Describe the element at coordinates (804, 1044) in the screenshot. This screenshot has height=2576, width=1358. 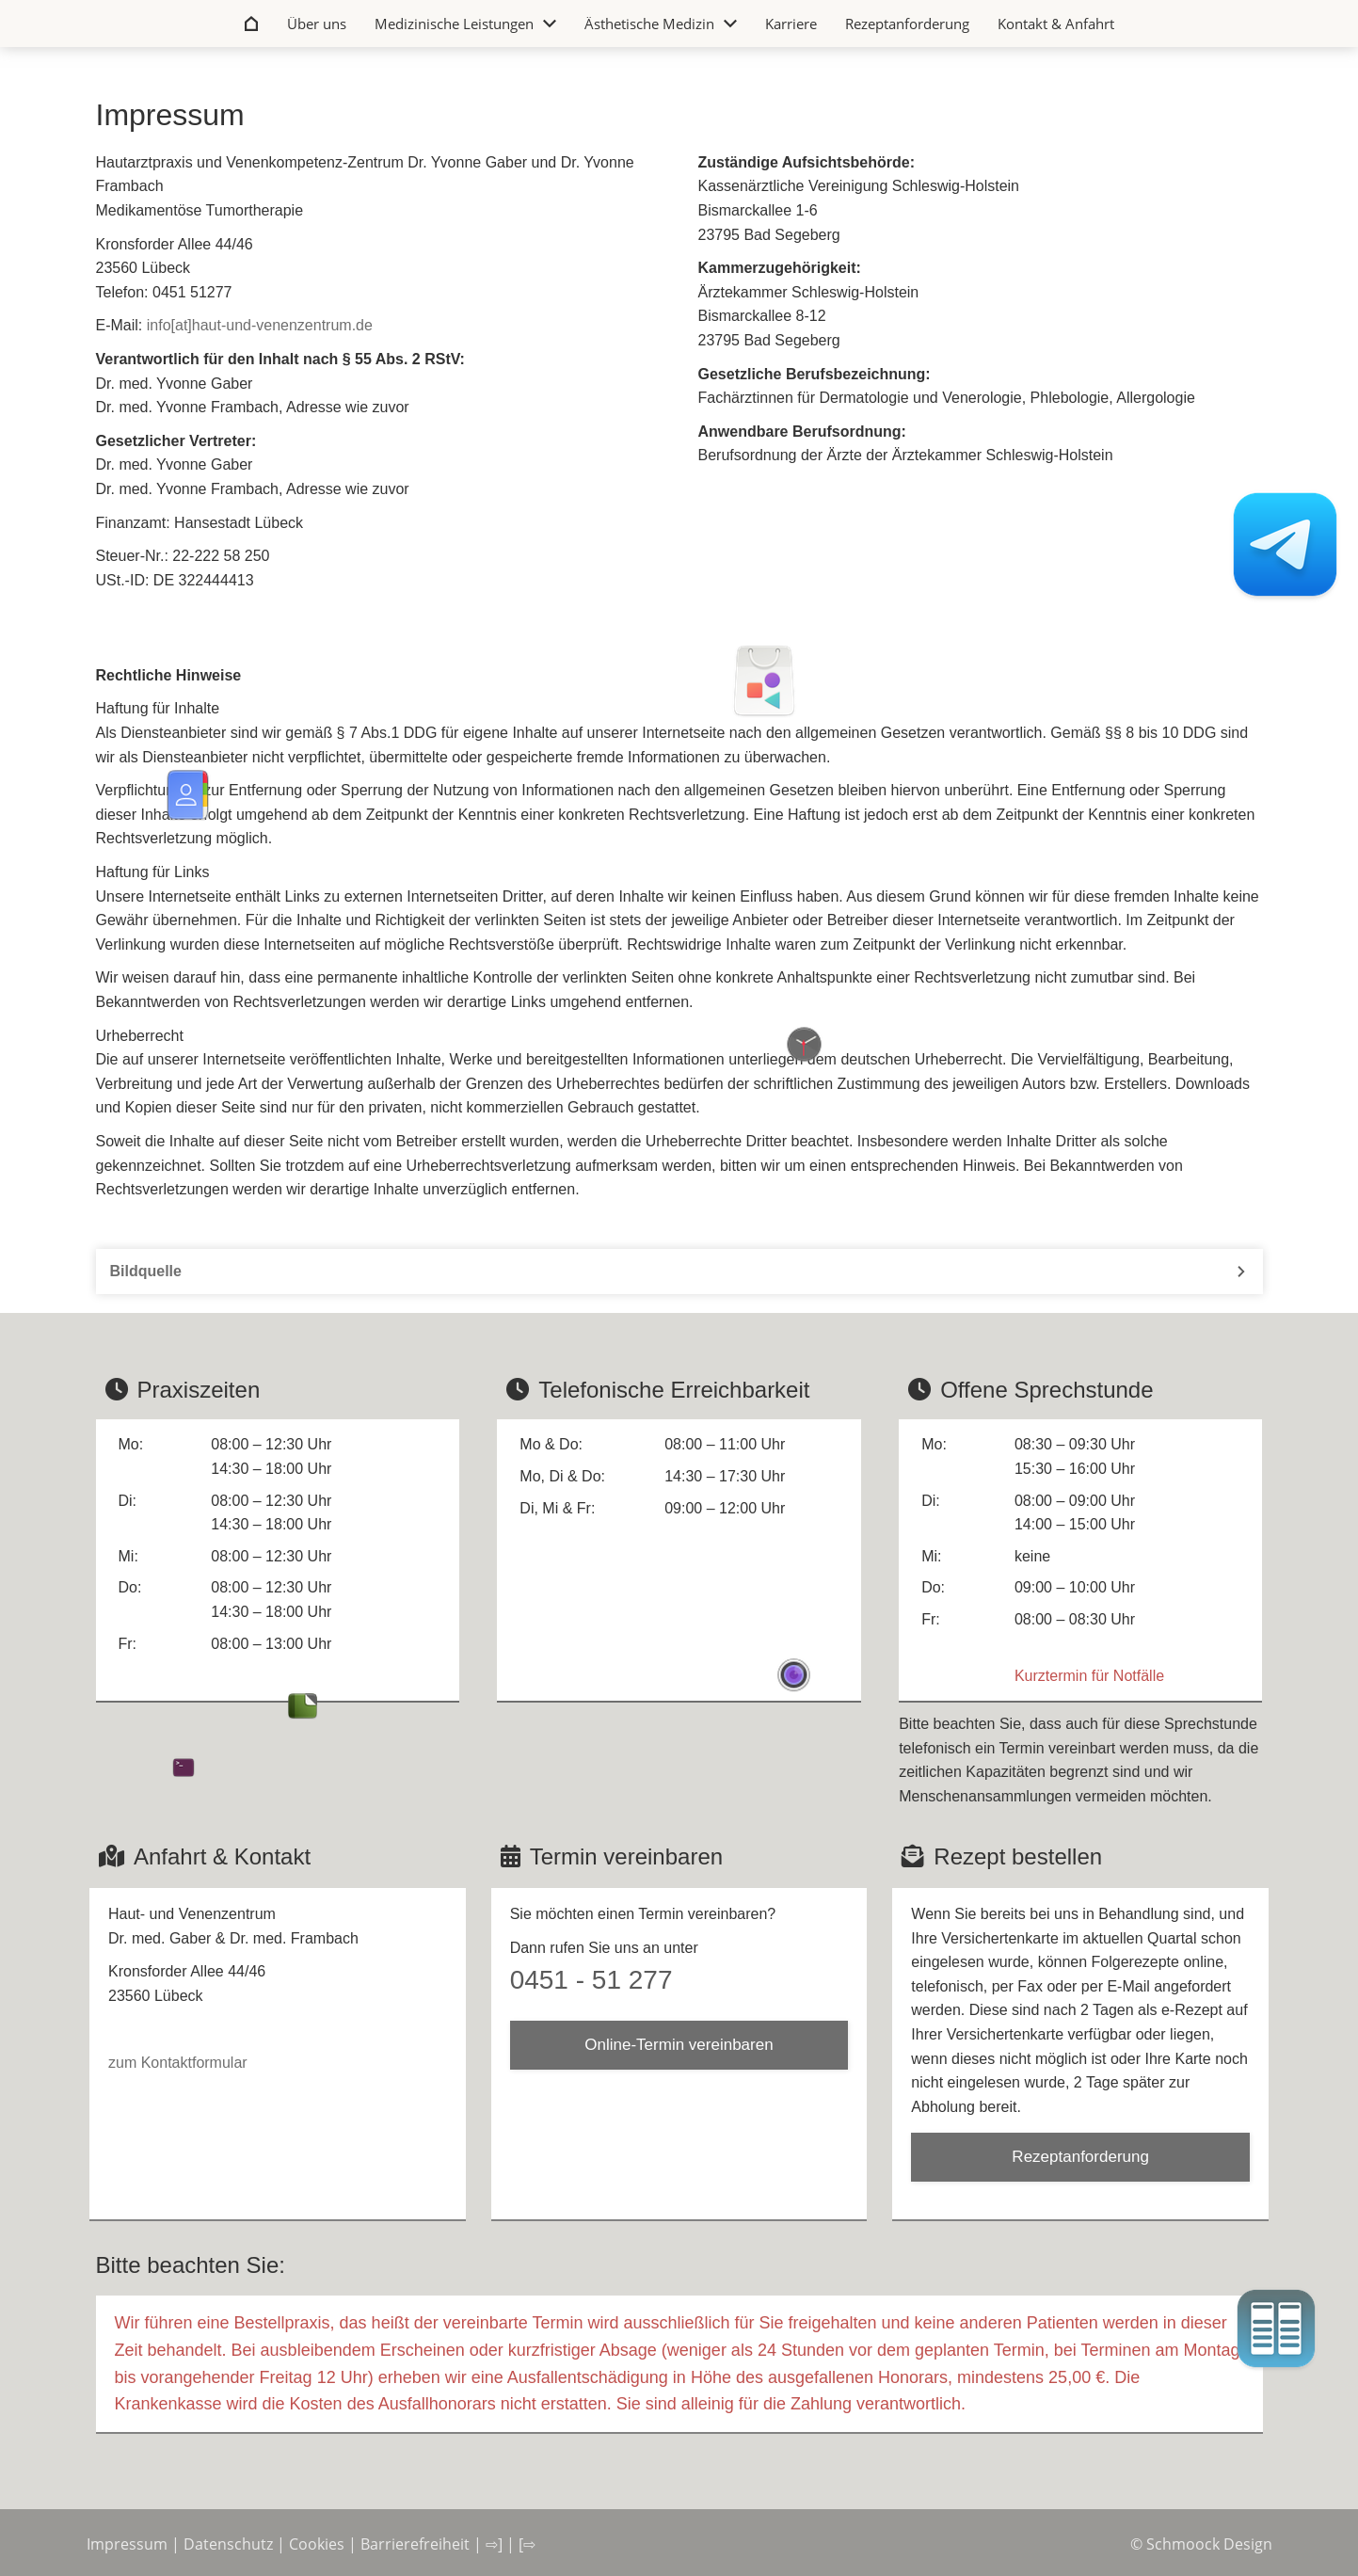
I see `open the clocks app` at that location.